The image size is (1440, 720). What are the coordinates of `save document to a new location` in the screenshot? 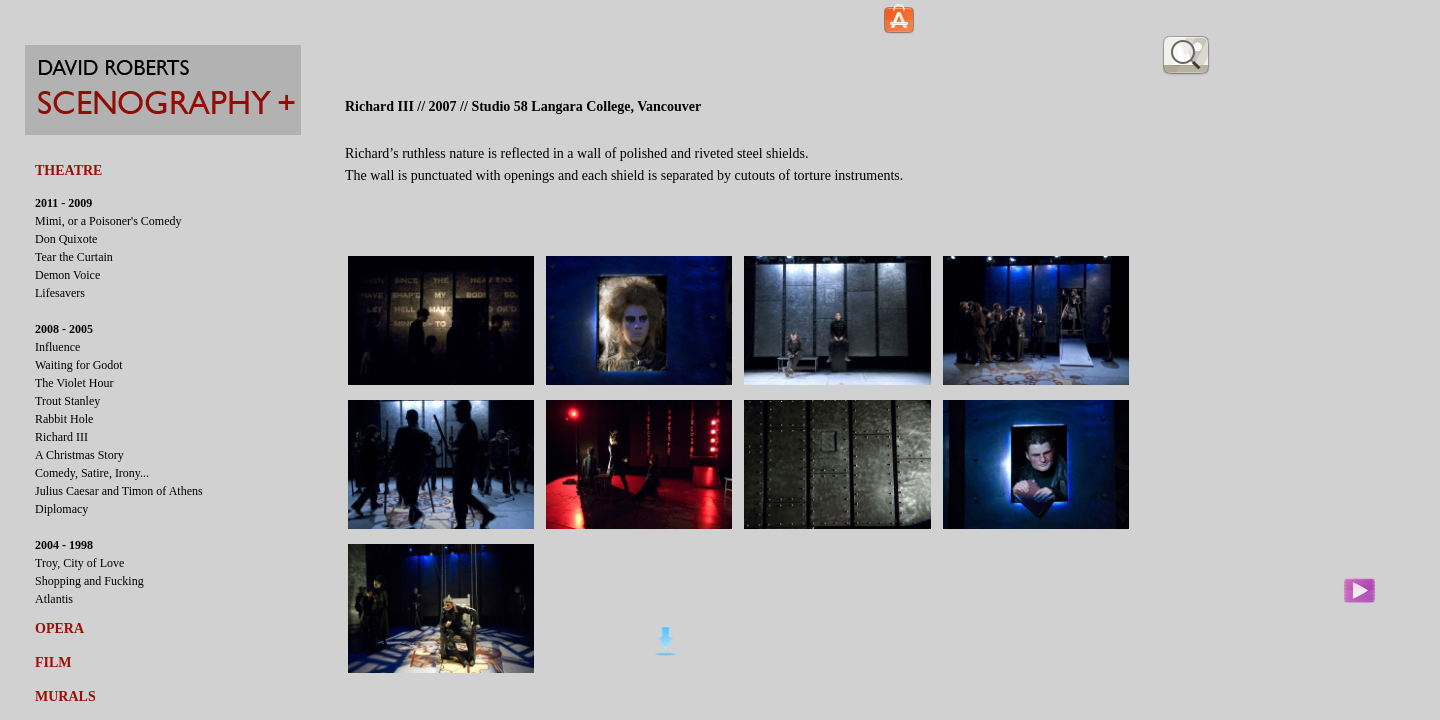 It's located at (665, 639).